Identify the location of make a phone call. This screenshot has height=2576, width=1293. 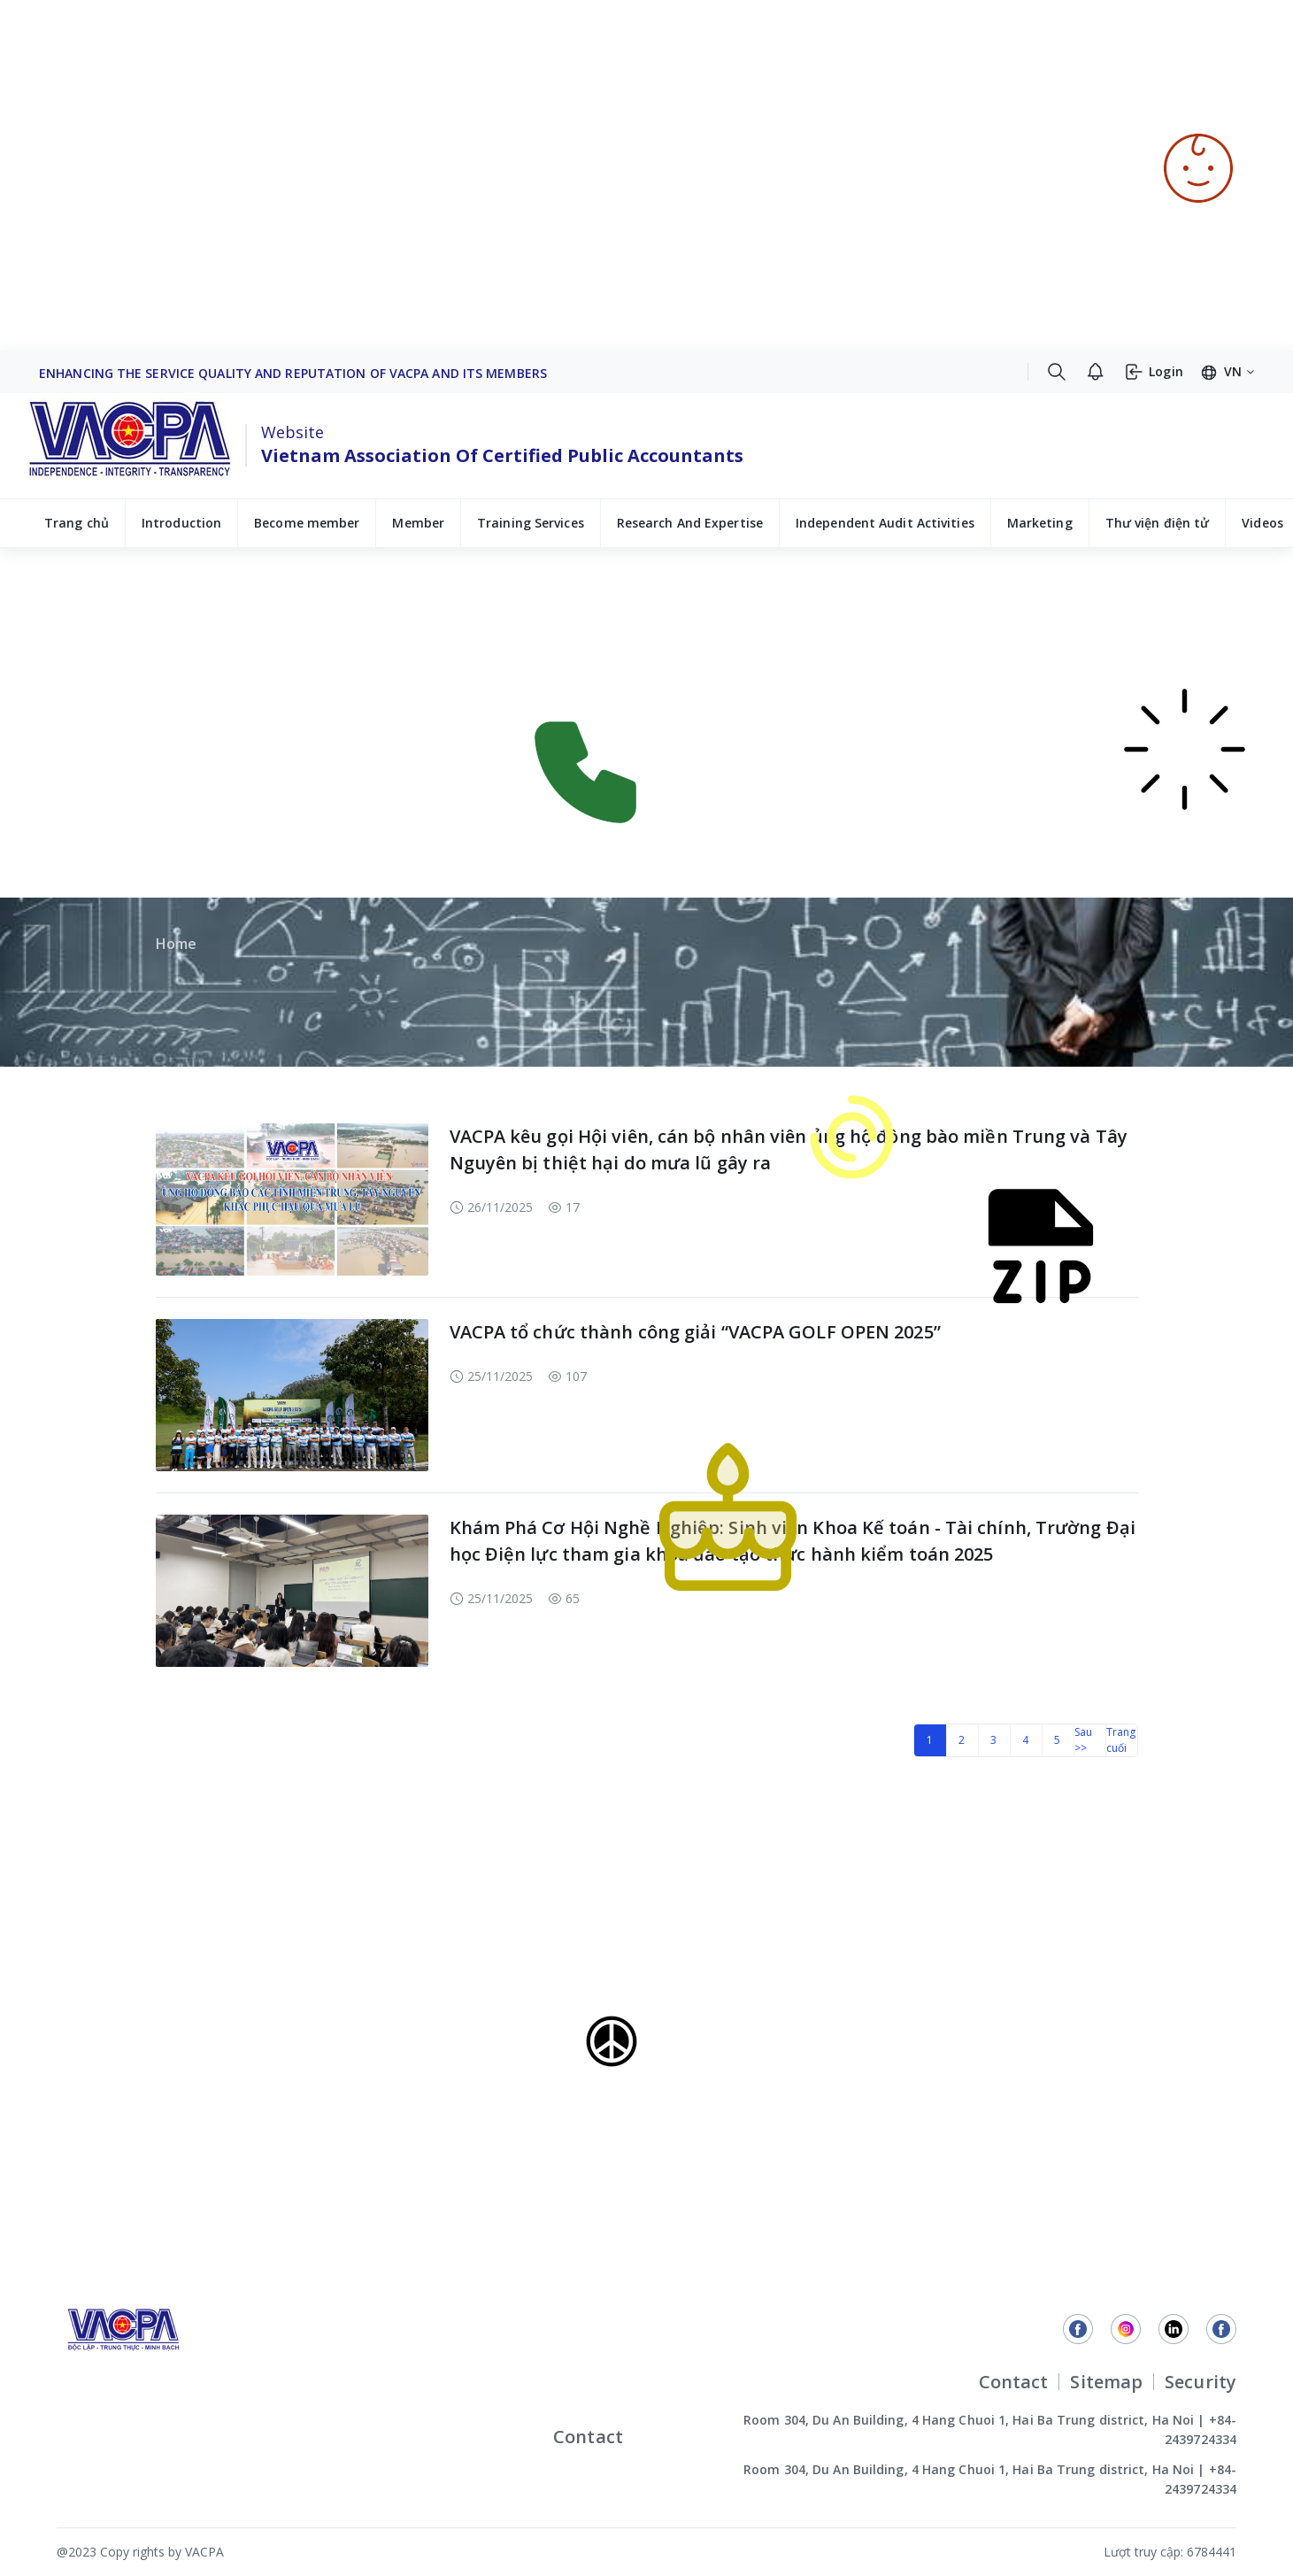
(588, 769).